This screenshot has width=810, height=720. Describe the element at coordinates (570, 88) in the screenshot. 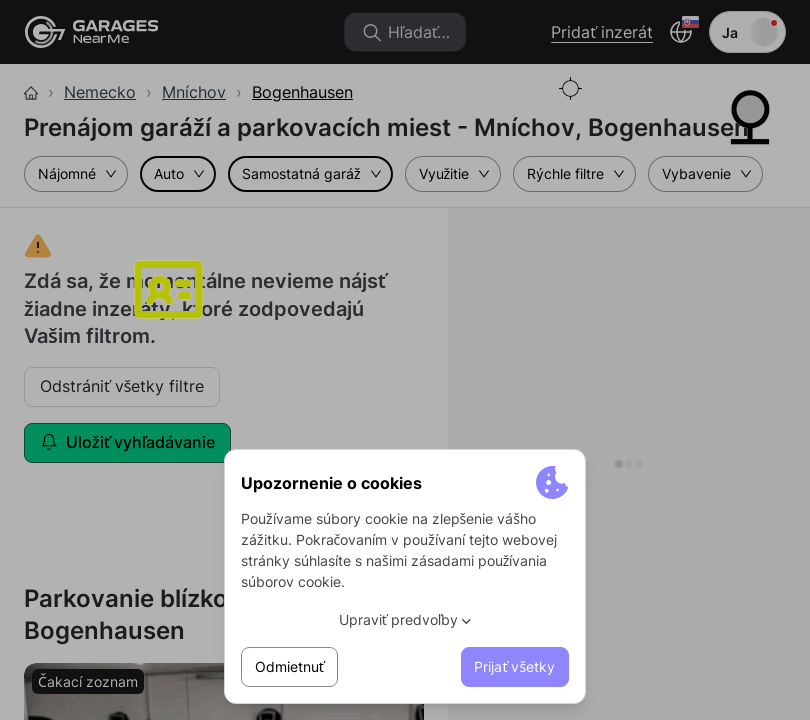

I see `access current GPS location` at that location.